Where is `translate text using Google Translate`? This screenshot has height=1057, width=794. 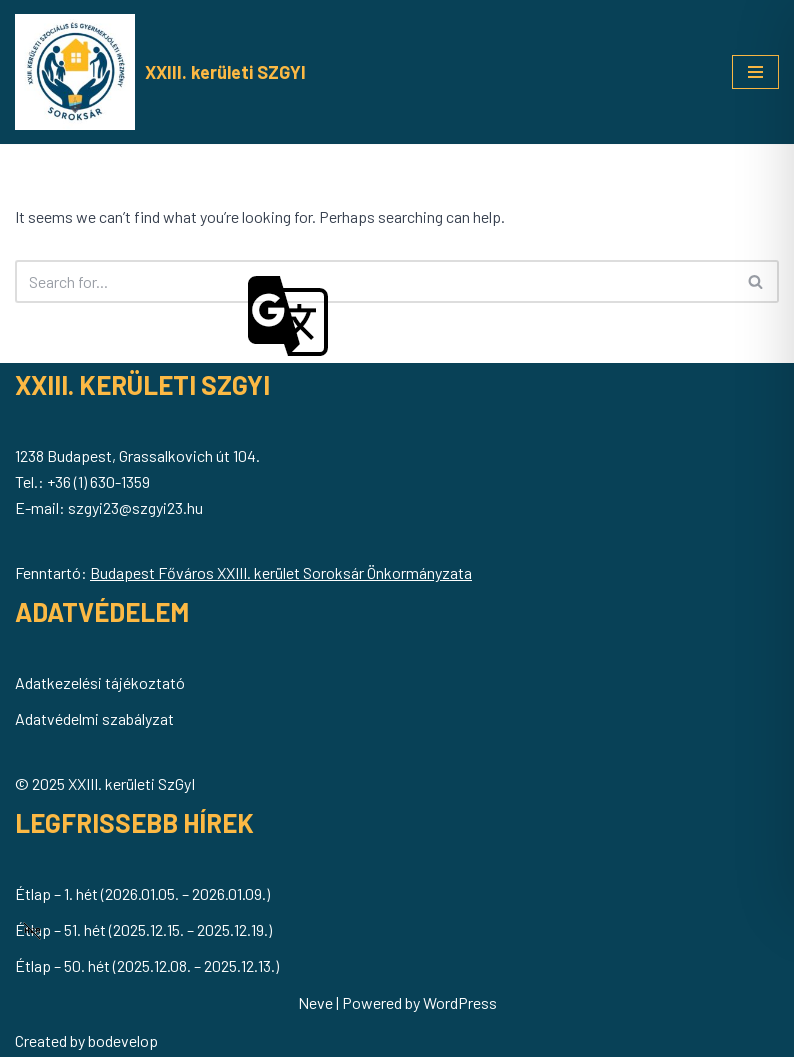
translate text using Google Translate is located at coordinates (288, 316).